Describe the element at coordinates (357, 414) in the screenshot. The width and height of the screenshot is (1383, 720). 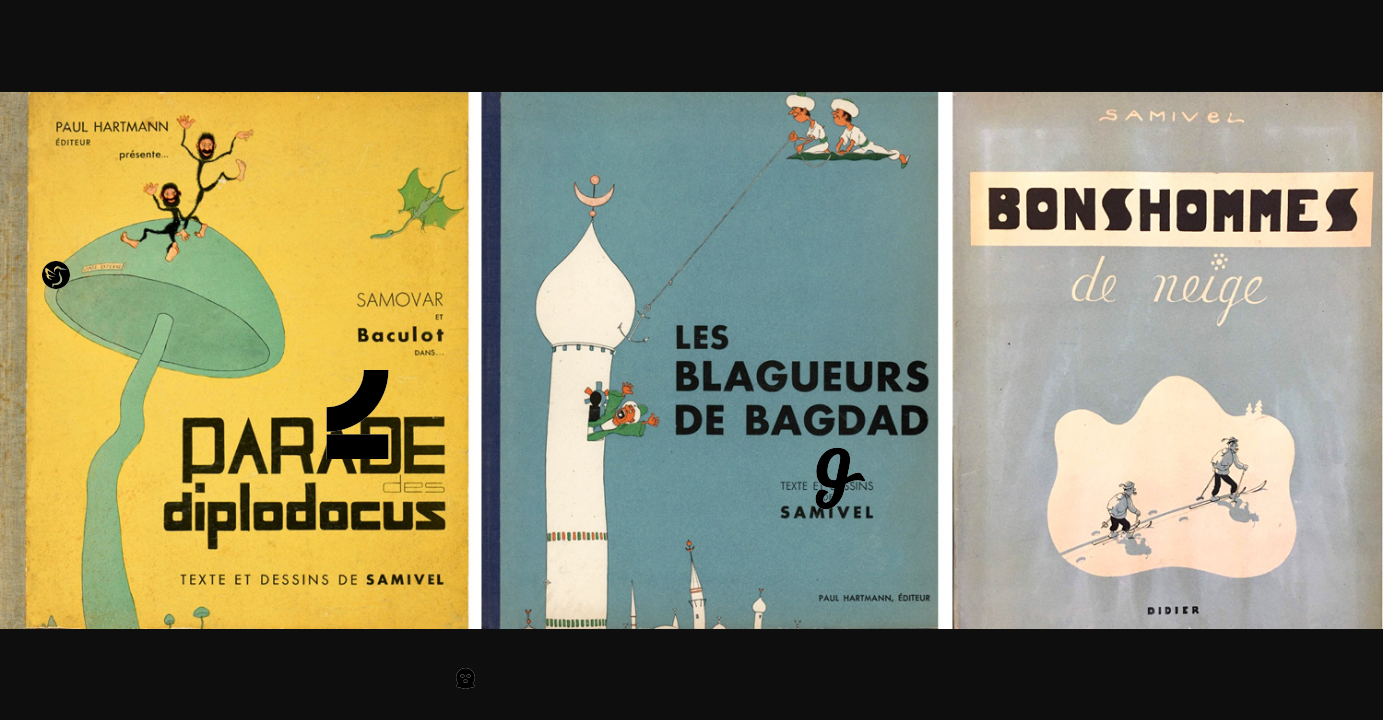
I see `embark studios logo` at that location.